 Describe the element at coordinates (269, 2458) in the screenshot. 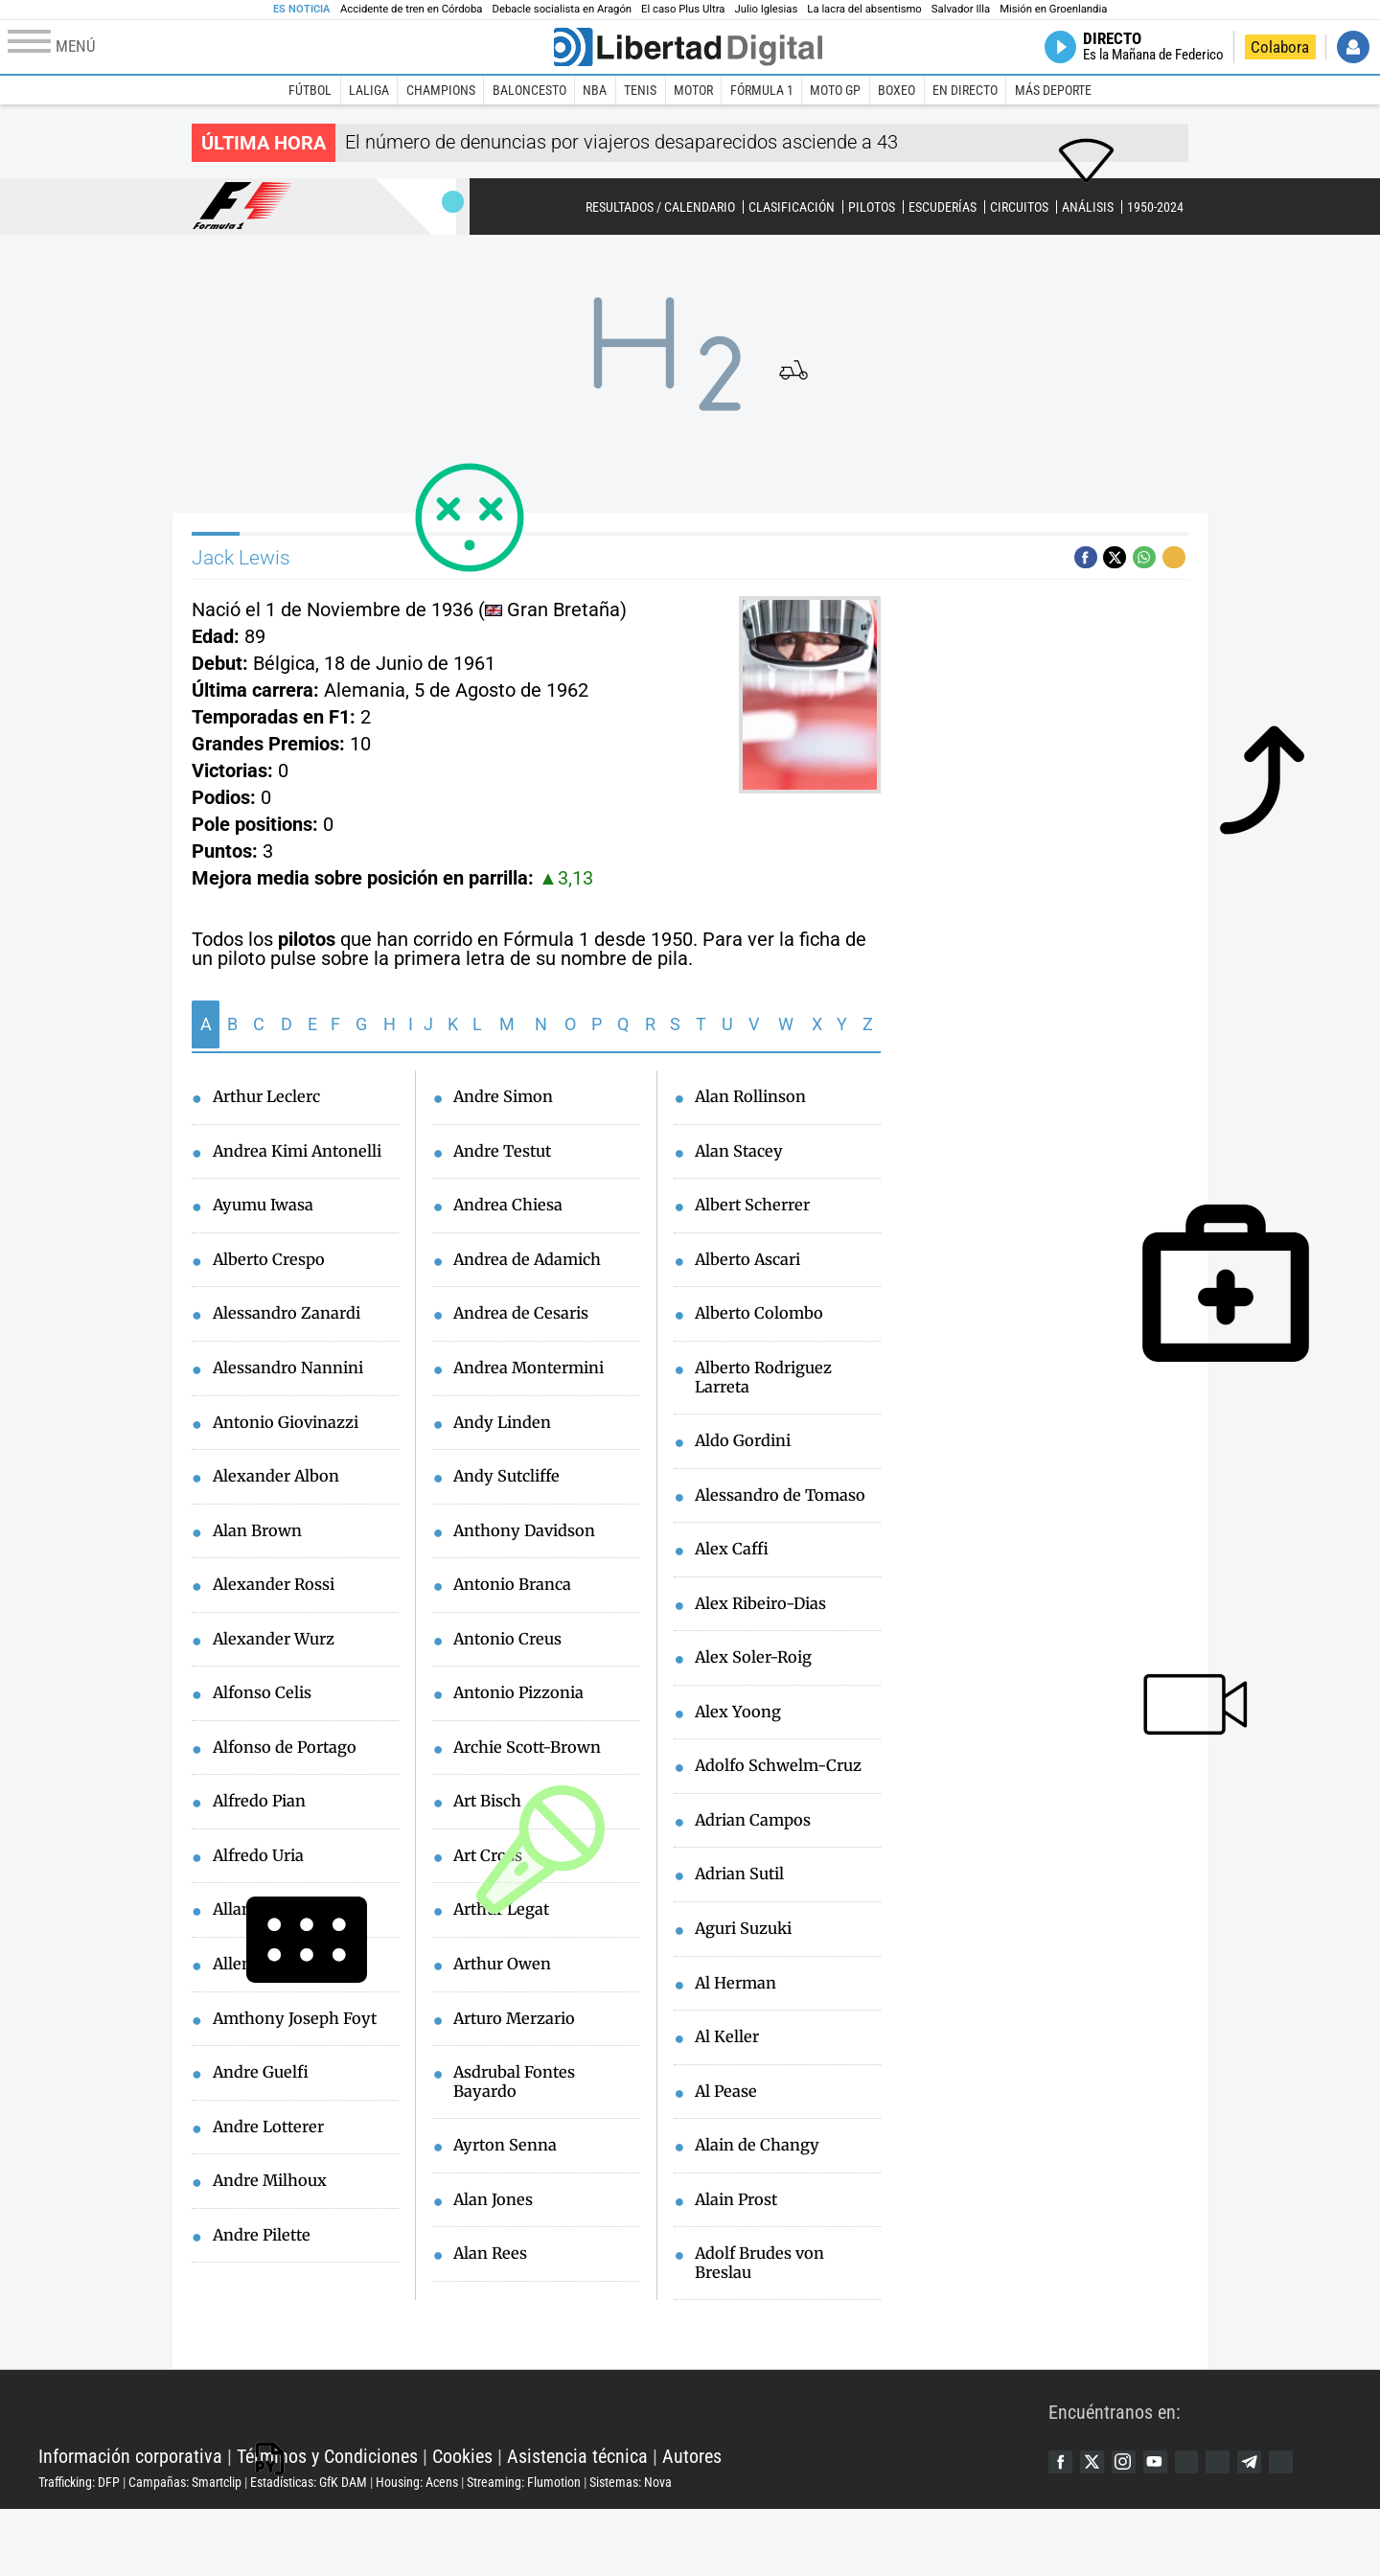

I see `open a python file` at that location.